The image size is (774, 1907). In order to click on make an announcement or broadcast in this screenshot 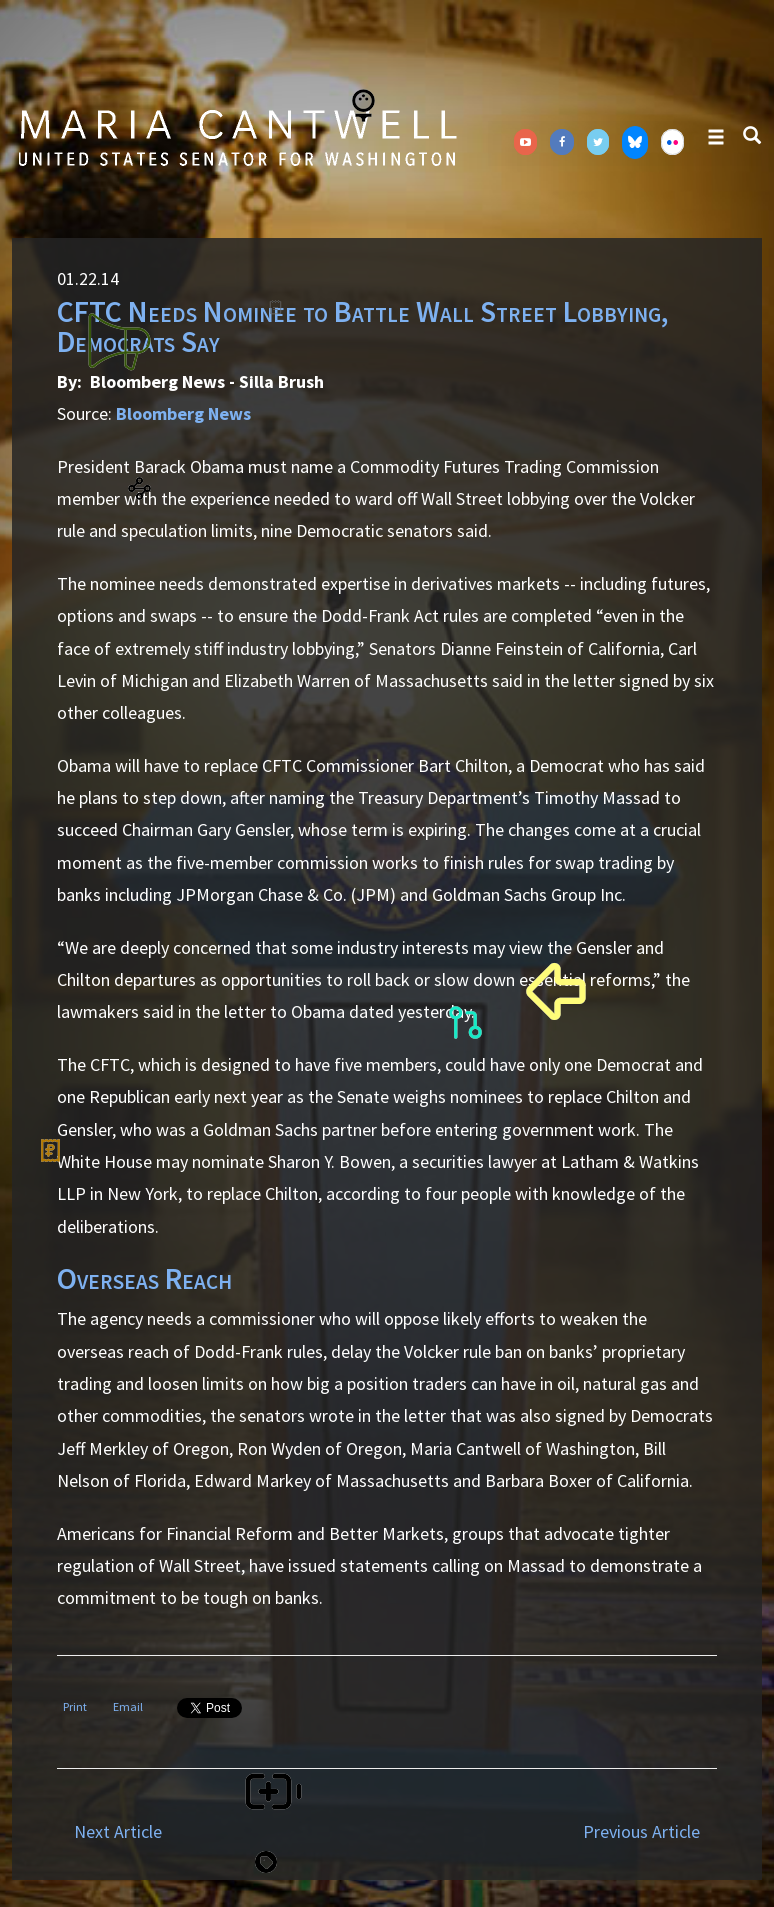, I will do `click(116, 343)`.